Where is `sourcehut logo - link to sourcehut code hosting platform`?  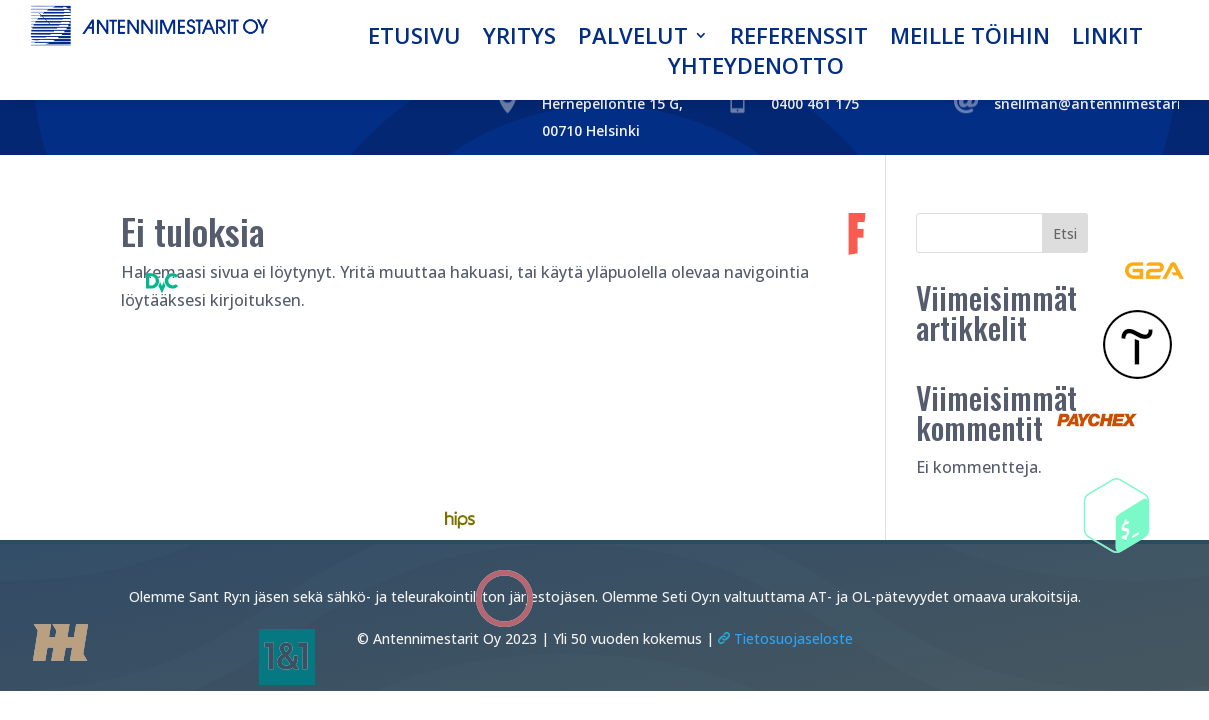 sourcehut logo - link to sourcehut code hosting platform is located at coordinates (504, 598).